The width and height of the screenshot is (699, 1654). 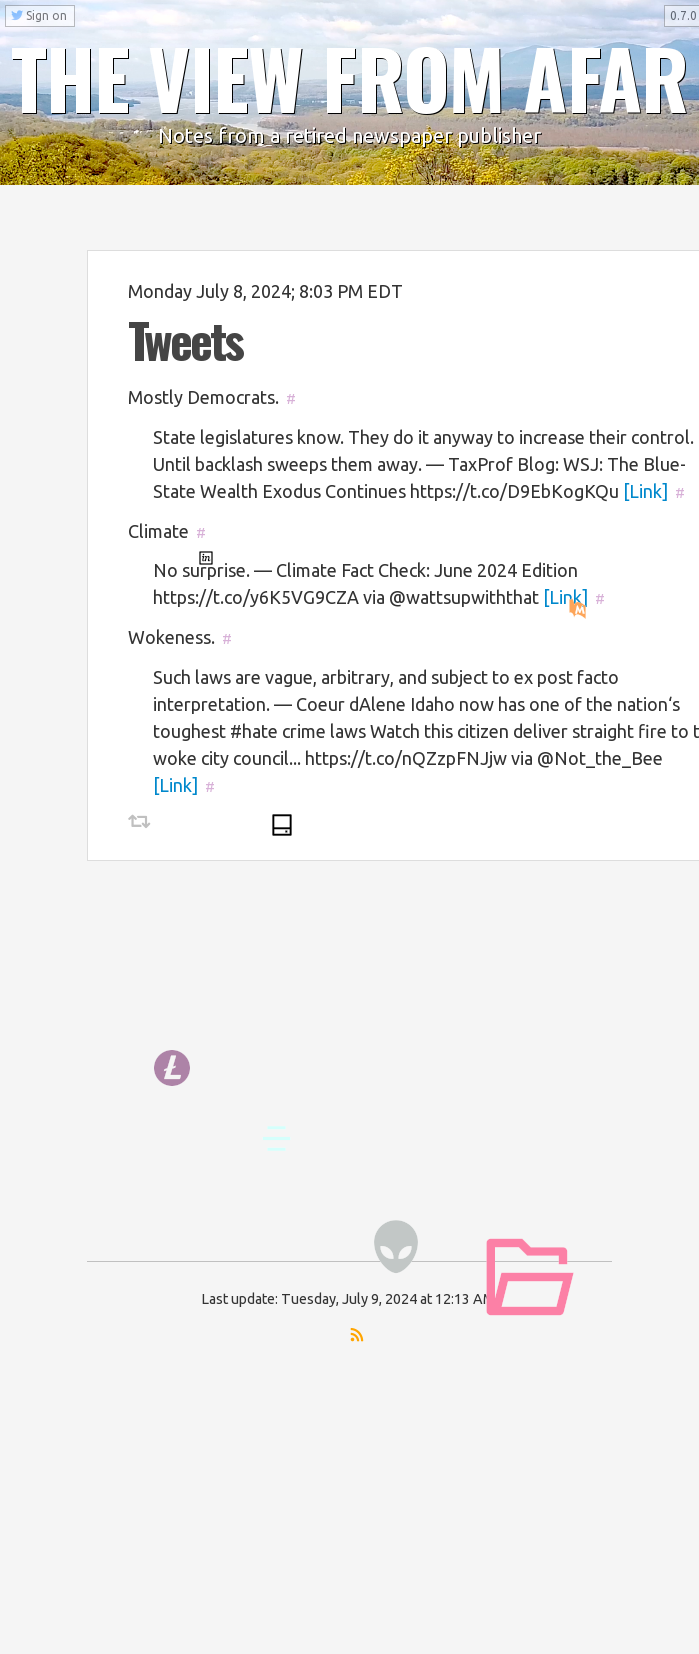 What do you see at coordinates (172, 1068) in the screenshot?
I see `litecoin cryptocurrency logo` at bounding box center [172, 1068].